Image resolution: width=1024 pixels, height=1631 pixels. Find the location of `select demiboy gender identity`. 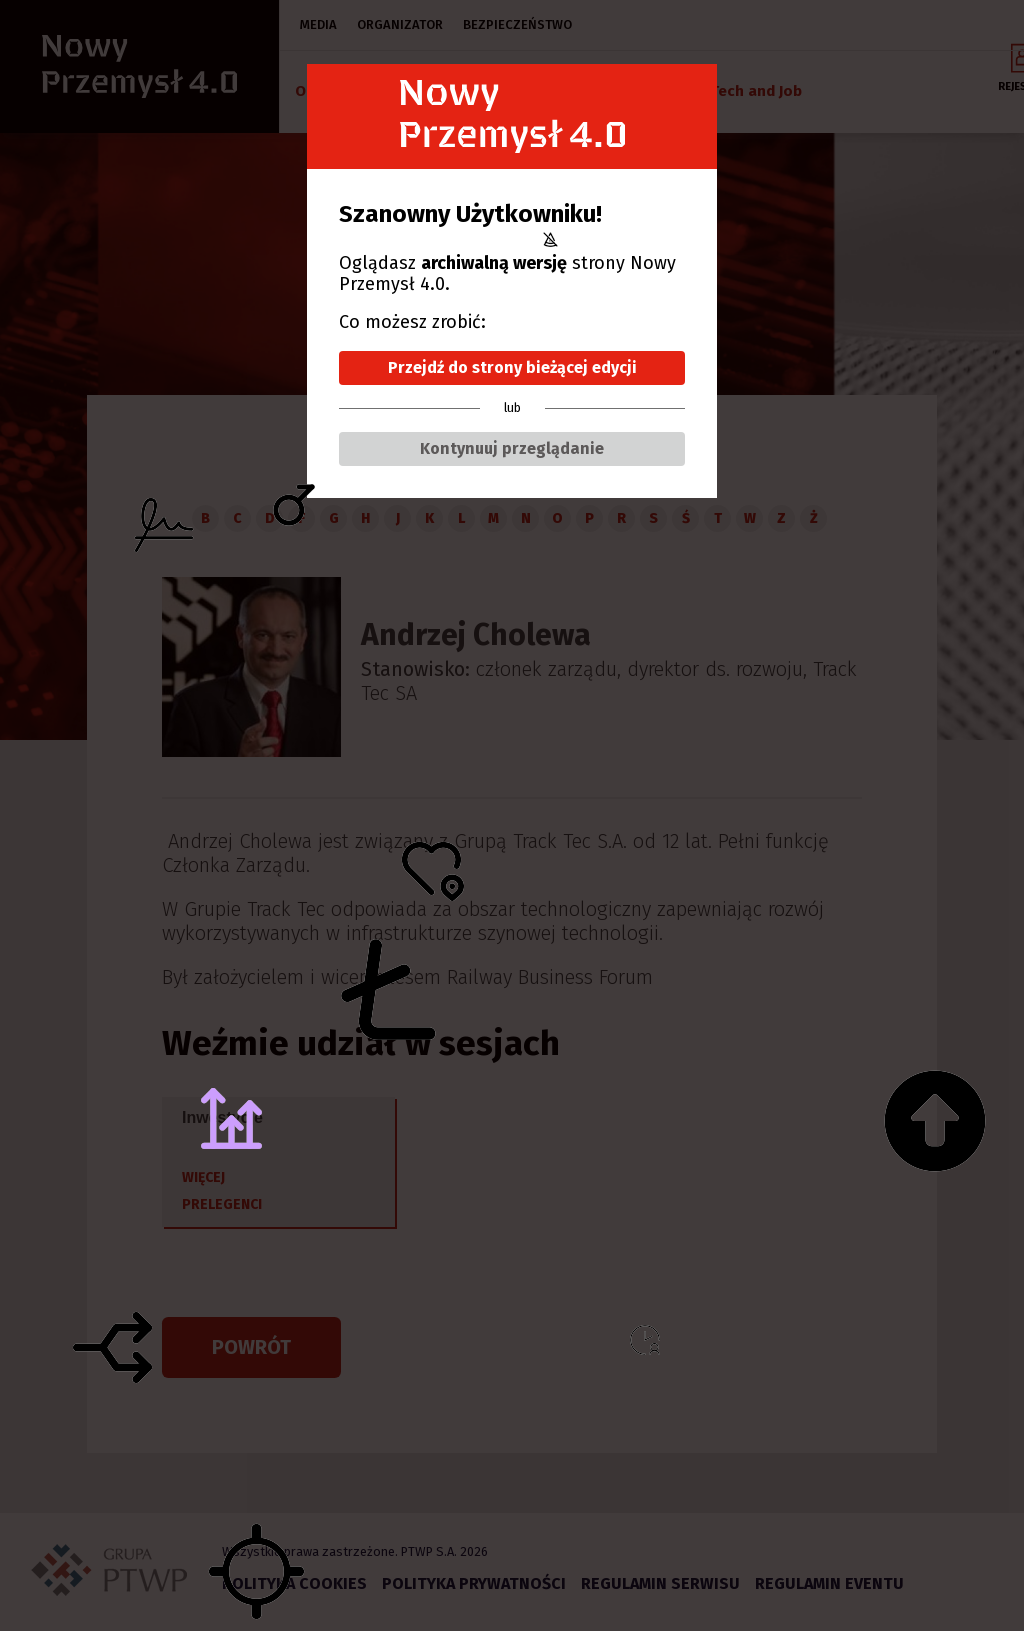

select demiboy gender identity is located at coordinates (294, 505).